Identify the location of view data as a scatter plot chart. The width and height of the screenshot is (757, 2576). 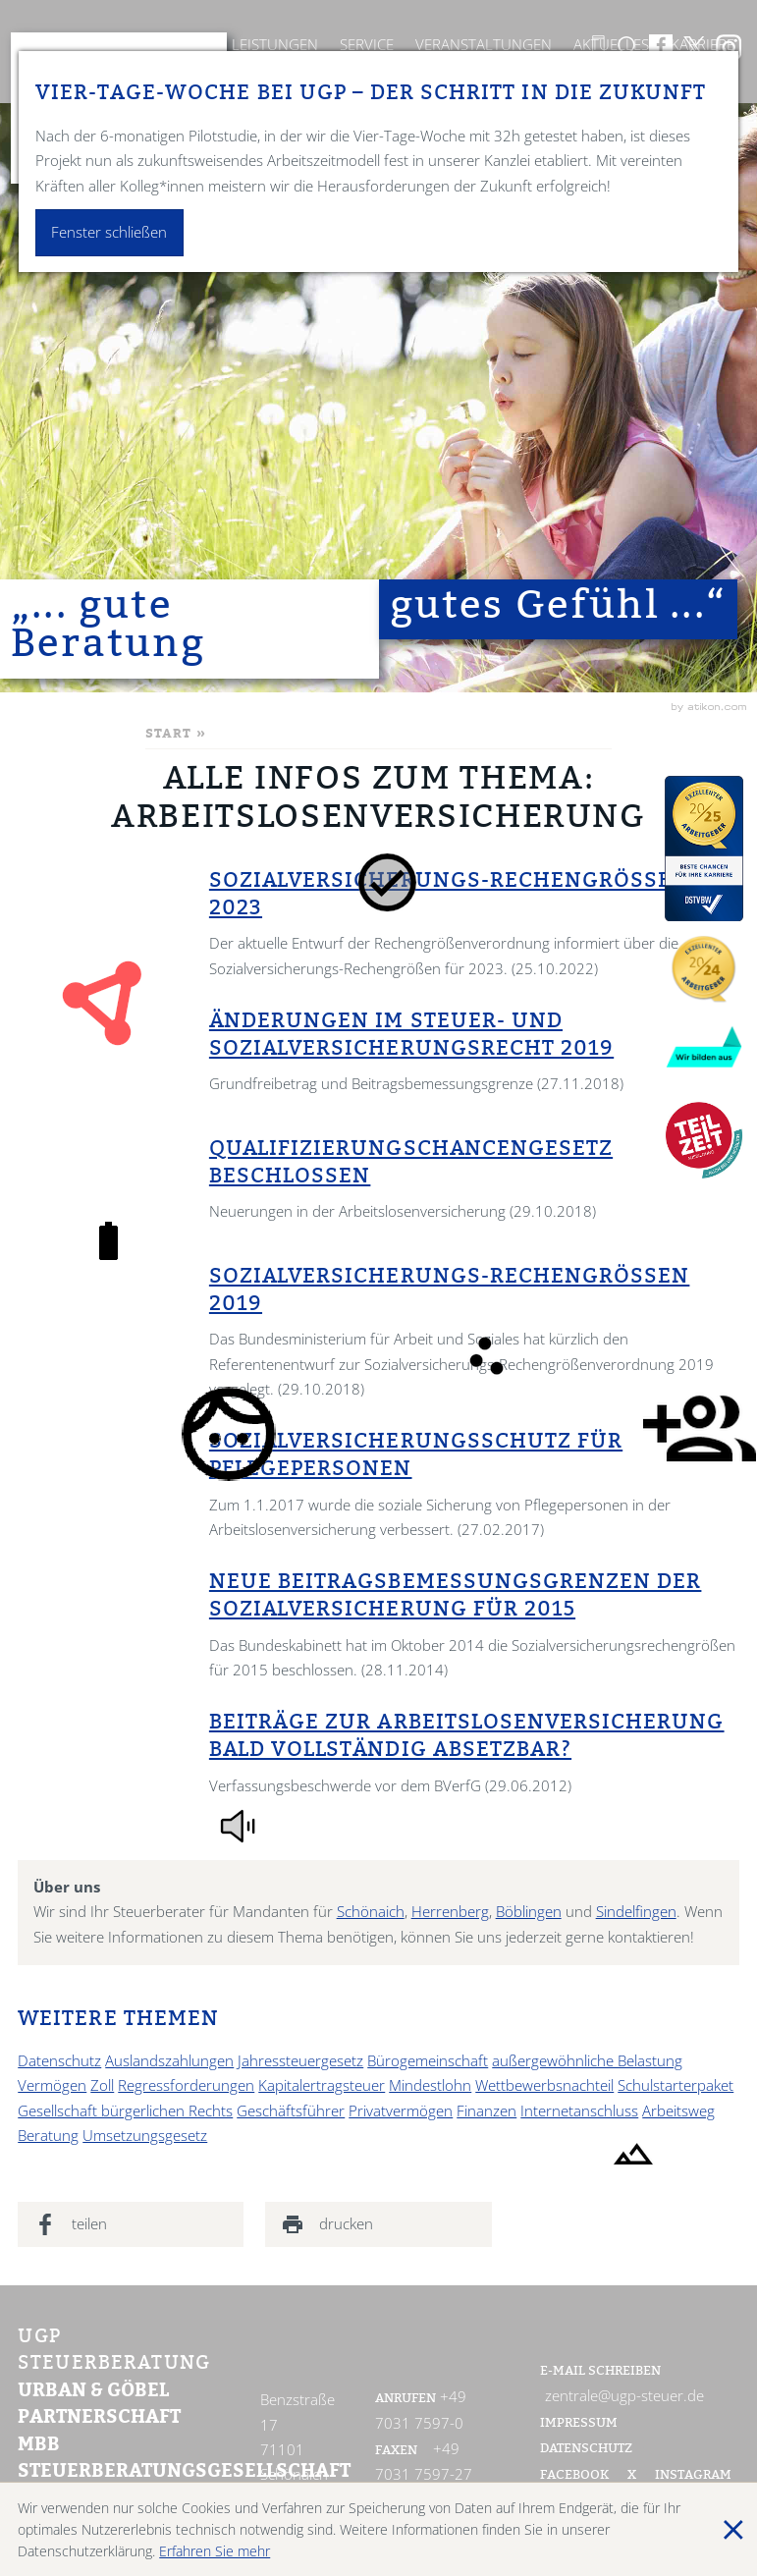
(487, 1356).